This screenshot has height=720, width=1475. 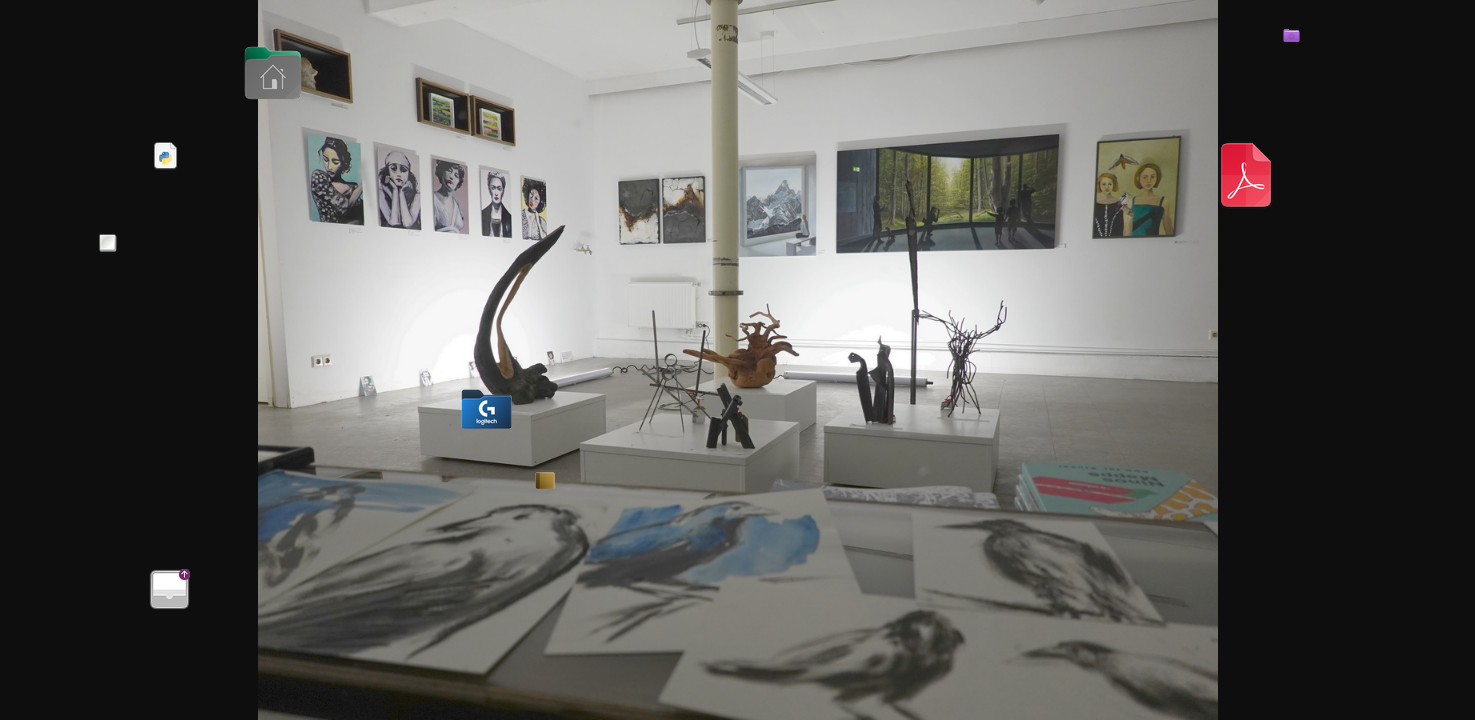 I want to click on folder containing html or web development files, so click(x=1291, y=35).